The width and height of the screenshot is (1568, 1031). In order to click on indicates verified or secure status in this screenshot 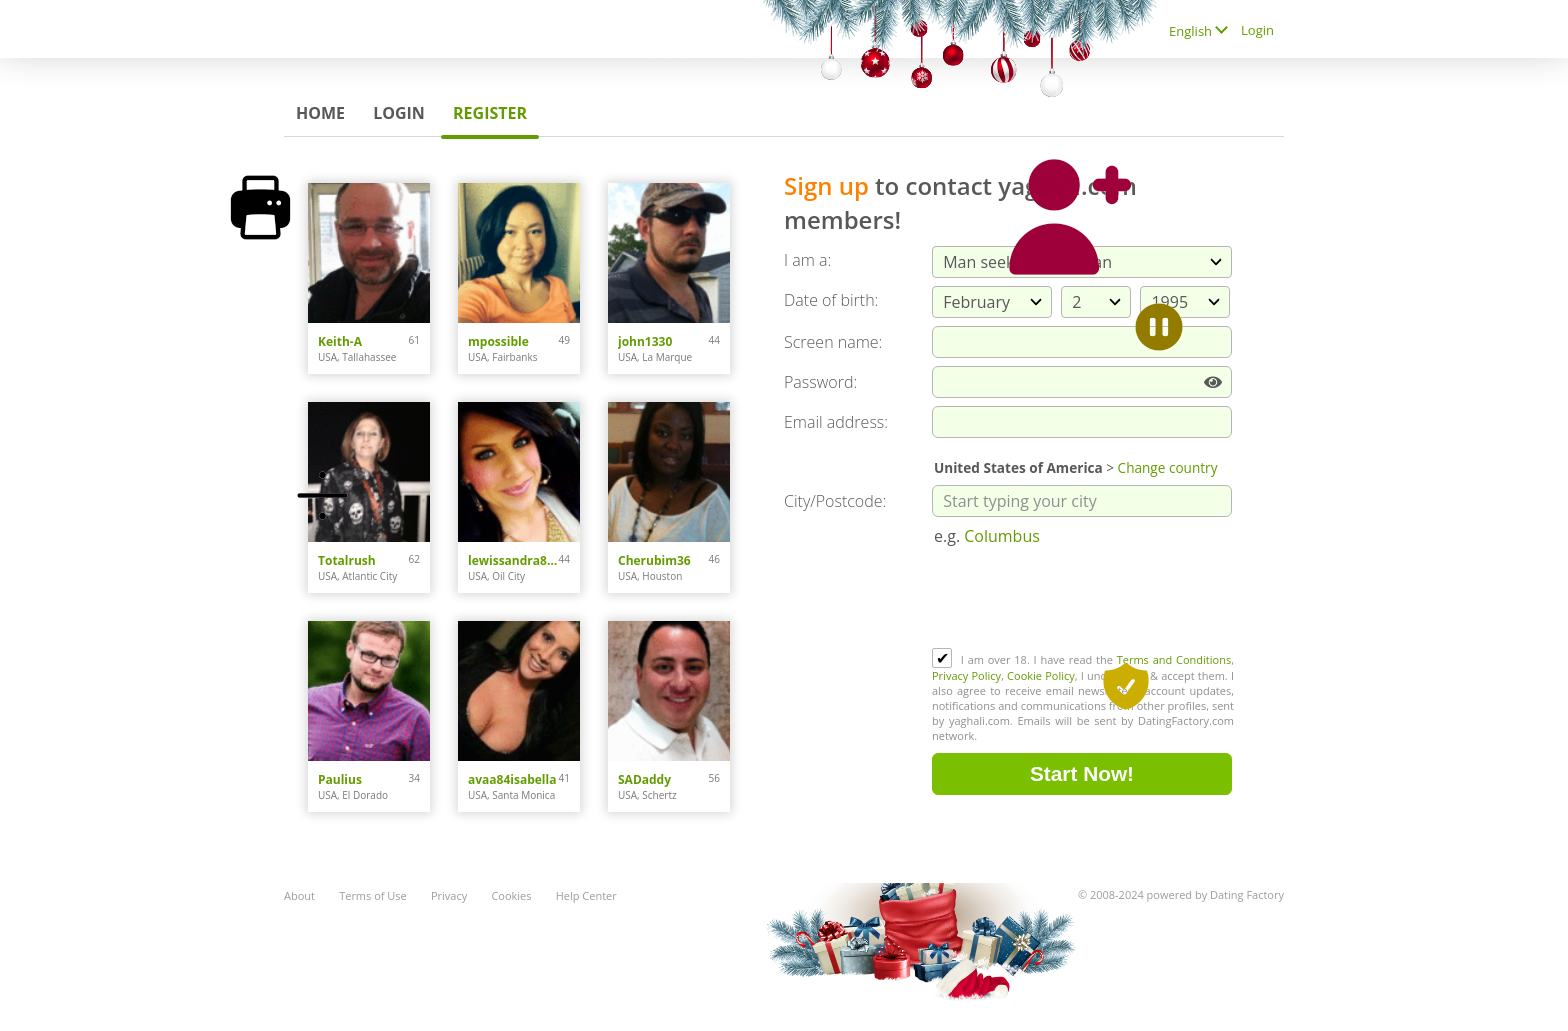, I will do `click(1126, 686)`.